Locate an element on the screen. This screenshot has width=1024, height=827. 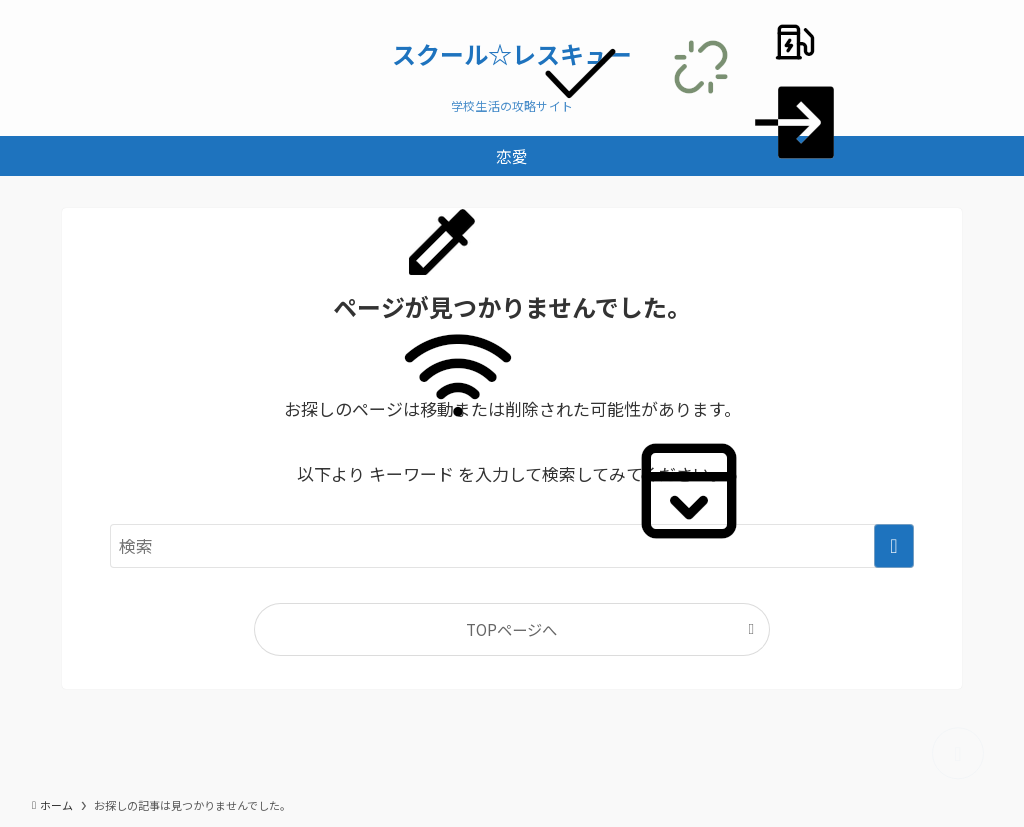
confirm or submit an action is located at coordinates (580, 73).